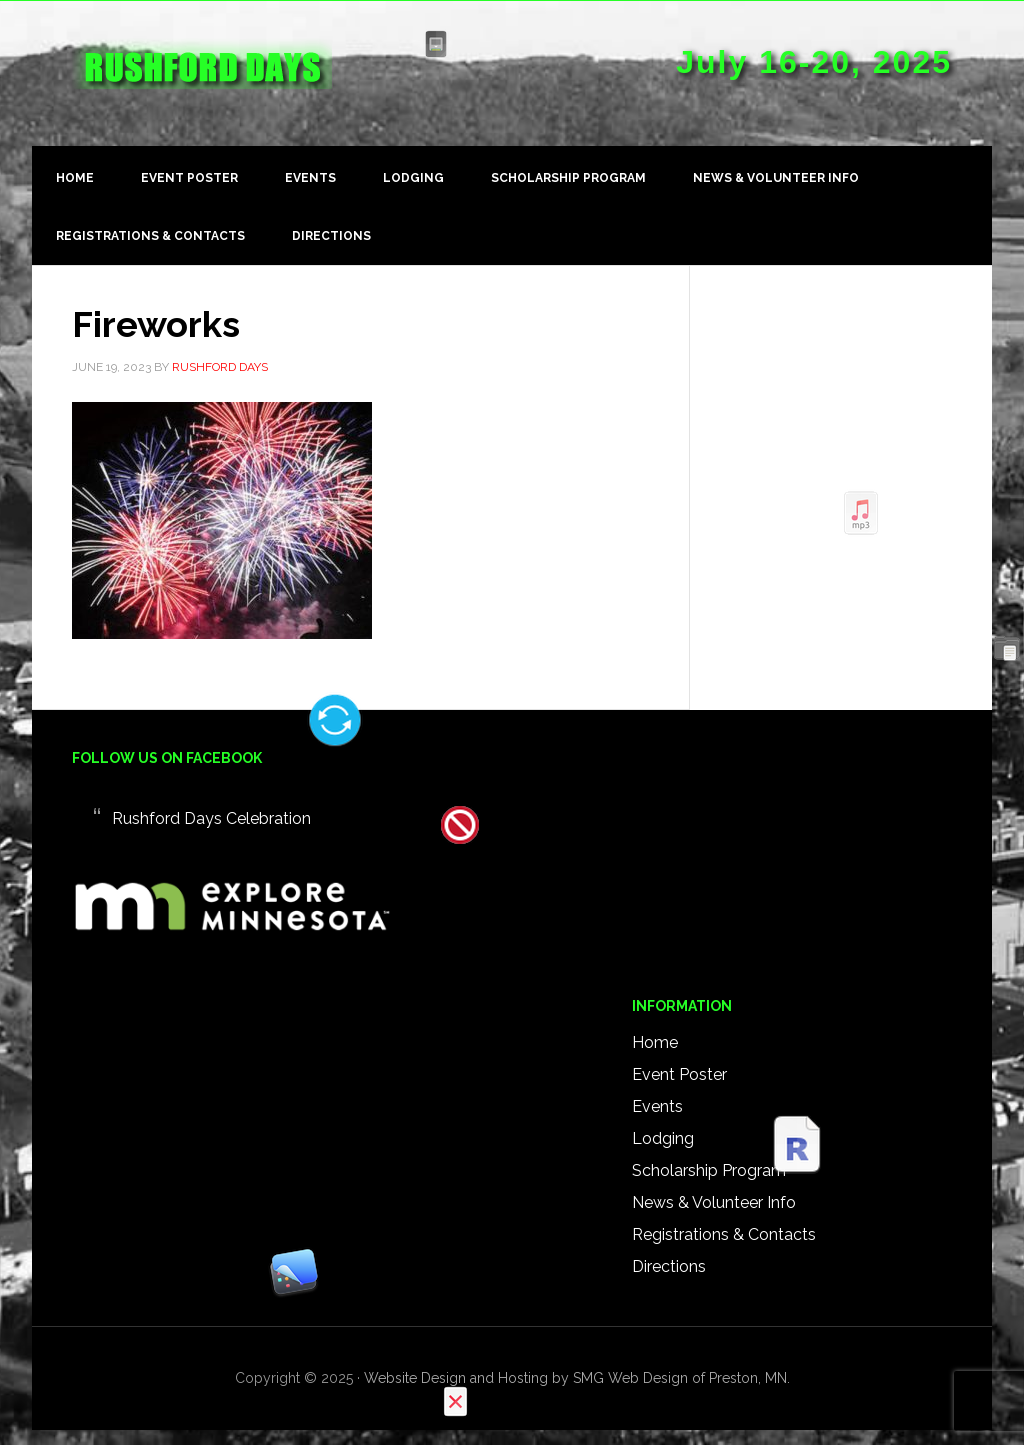 This screenshot has height=1445, width=1024. Describe the element at coordinates (460, 825) in the screenshot. I see `delete or remove selected item` at that location.